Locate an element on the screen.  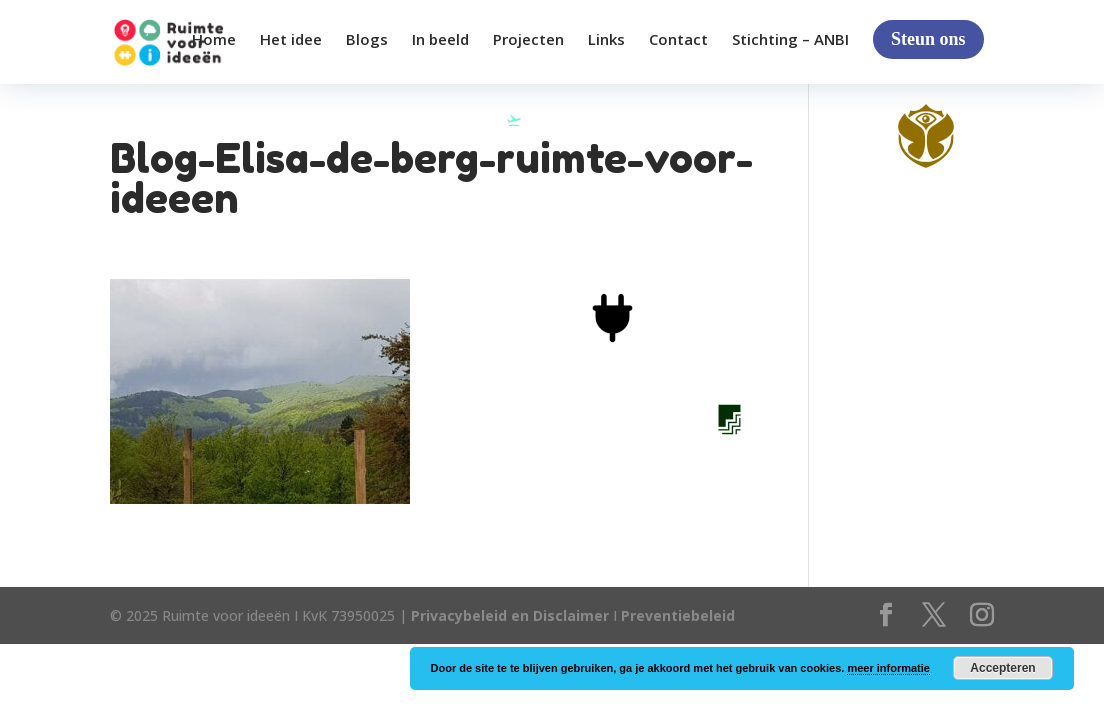
Tomorrowland music festival official logo is located at coordinates (926, 136).